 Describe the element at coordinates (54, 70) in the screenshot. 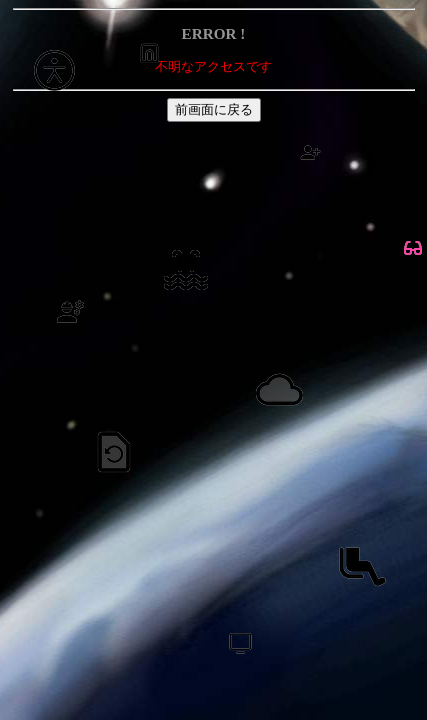

I see `view user profile` at that location.